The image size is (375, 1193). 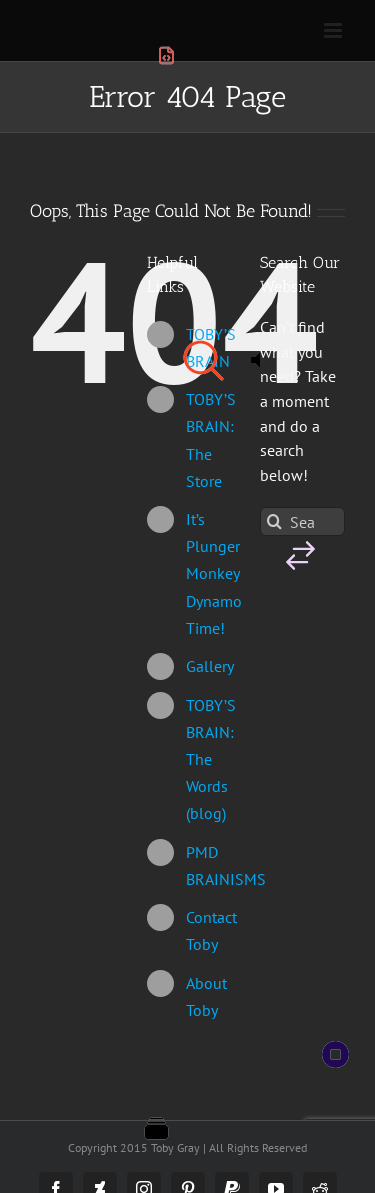 I want to click on view stacked items or layers, so click(x=156, y=1128).